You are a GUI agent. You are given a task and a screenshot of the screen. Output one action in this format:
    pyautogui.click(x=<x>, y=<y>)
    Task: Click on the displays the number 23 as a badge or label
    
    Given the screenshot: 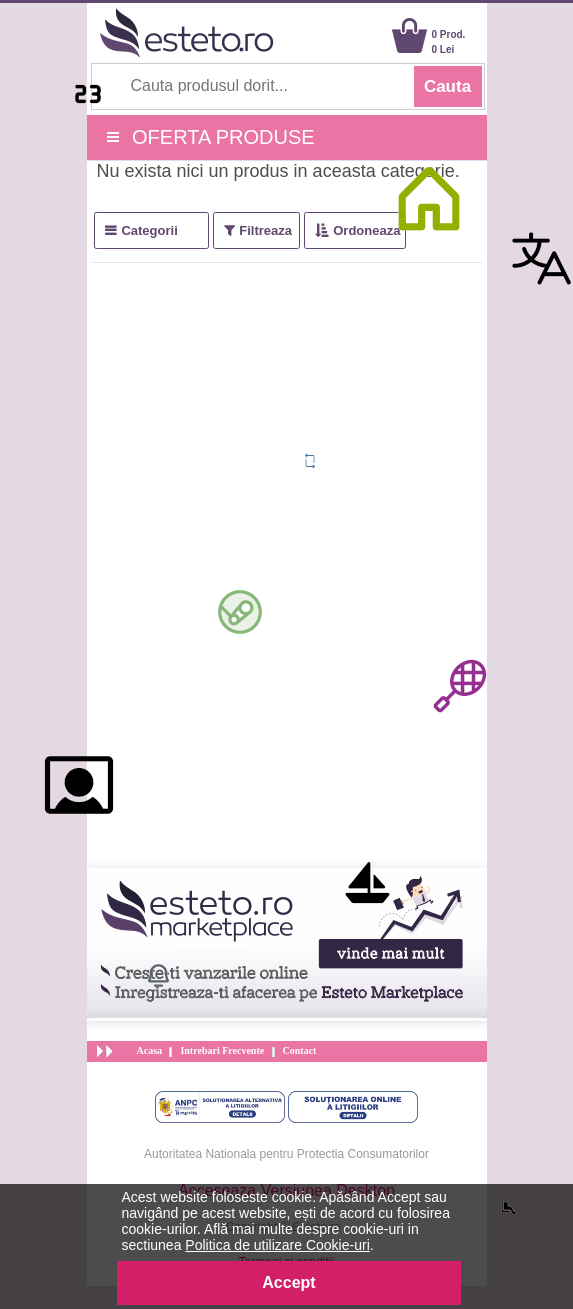 What is the action you would take?
    pyautogui.click(x=88, y=94)
    